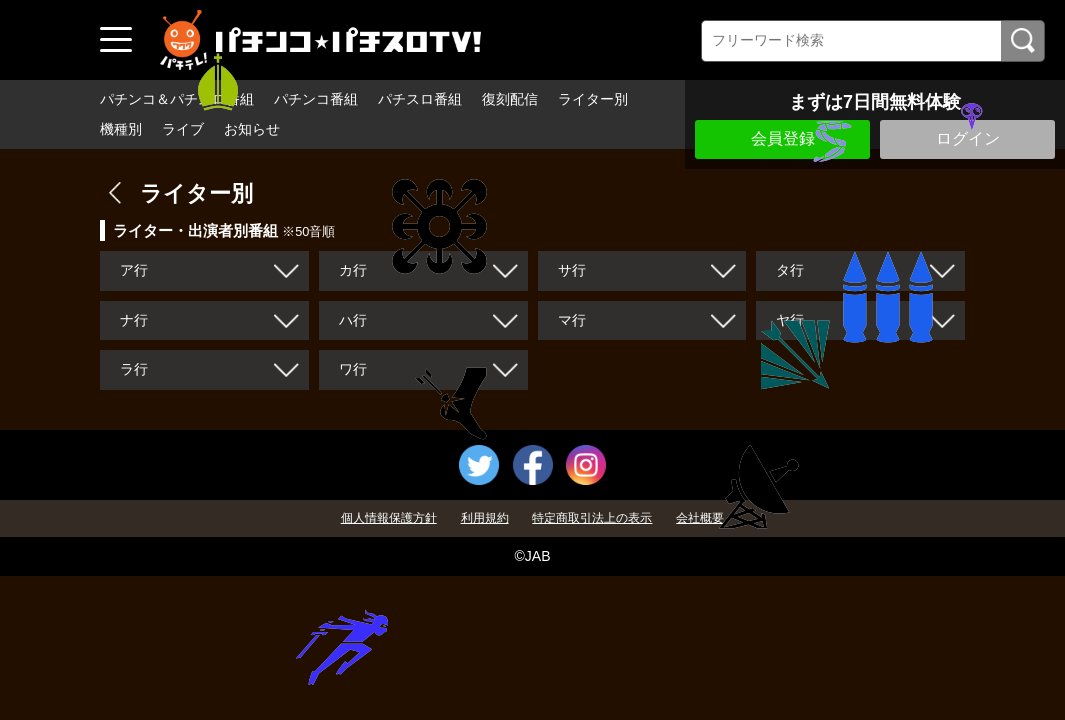 The image size is (1065, 720). What do you see at coordinates (342, 648) in the screenshot?
I see `indicates a speed or agility-based game mode` at bounding box center [342, 648].